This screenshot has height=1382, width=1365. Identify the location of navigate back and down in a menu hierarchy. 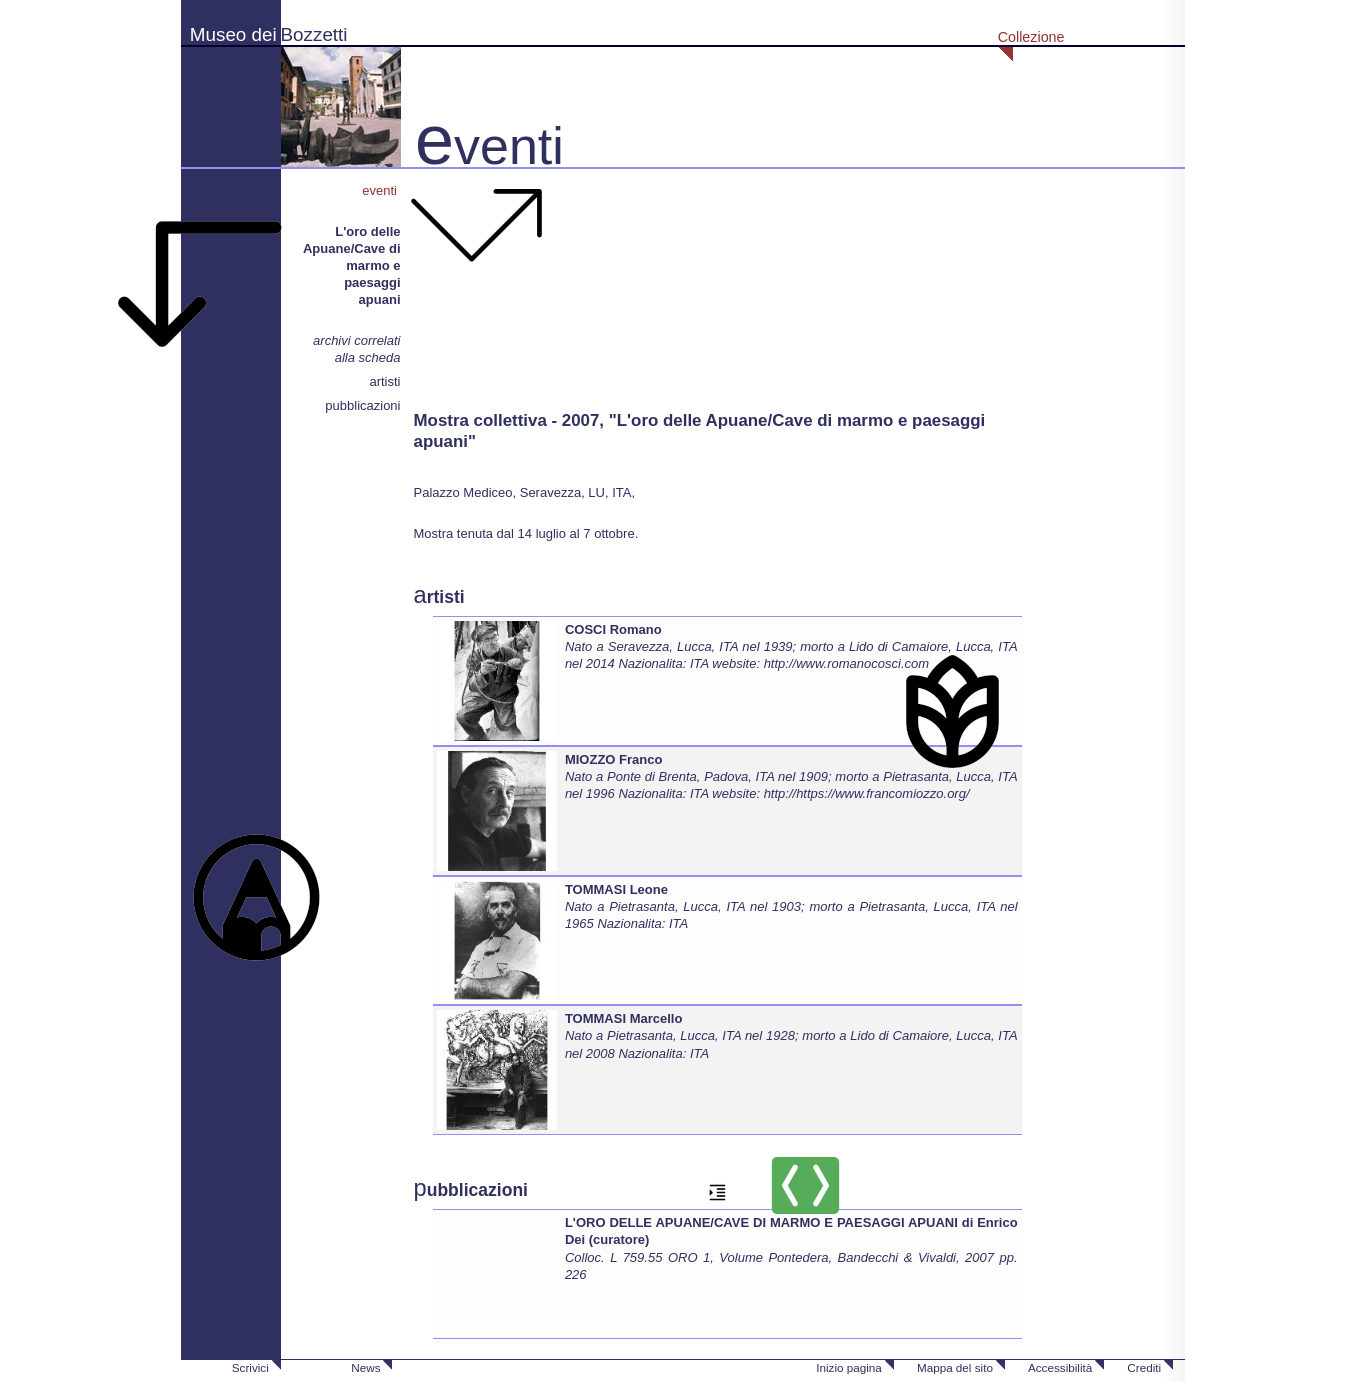
(193, 271).